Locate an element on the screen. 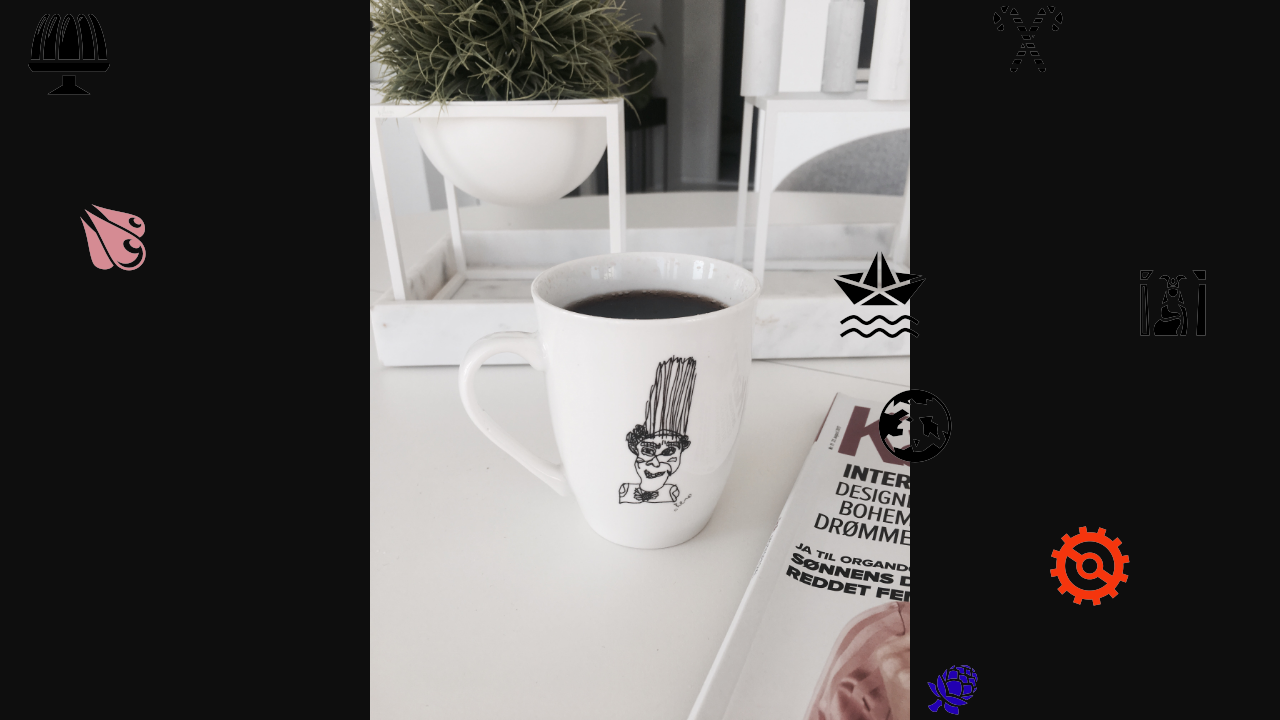 This screenshot has width=1280, height=720. dessert or sweet treat category in a game menu is located at coordinates (69, 49).